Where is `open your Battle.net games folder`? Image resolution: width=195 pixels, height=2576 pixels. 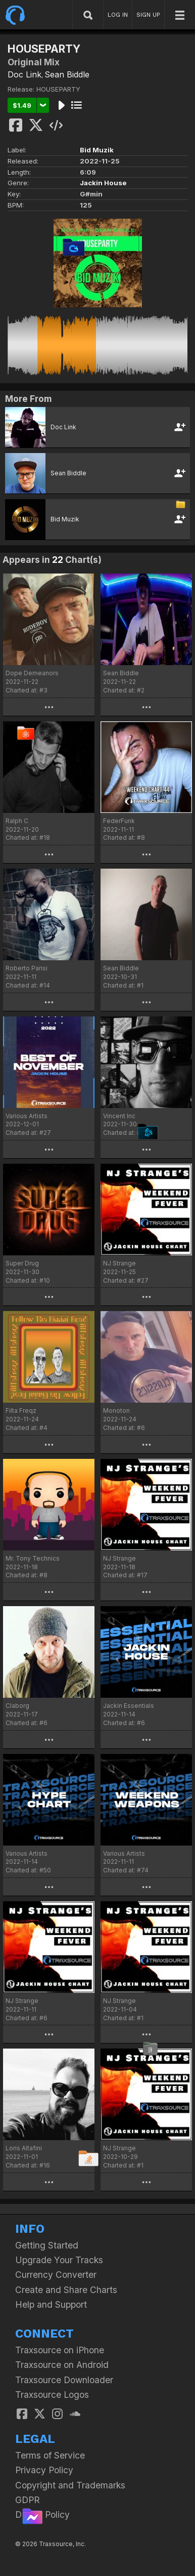
open your Battle.net games folder is located at coordinates (148, 1132).